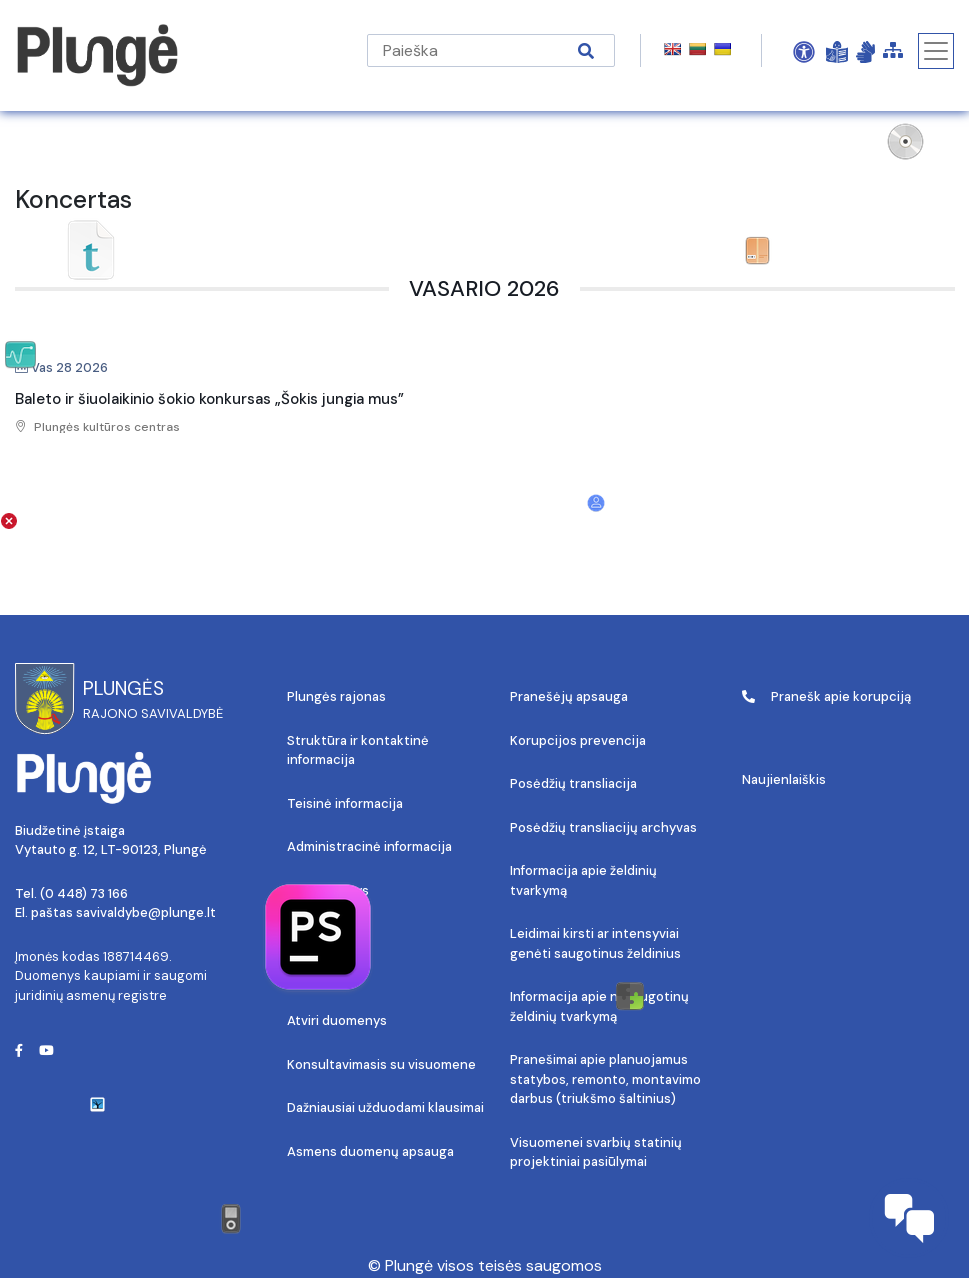 This screenshot has height=1278, width=969. Describe the element at coordinates (231, 1219) in the screenshot. I see `multimedia player device icon` at that location.